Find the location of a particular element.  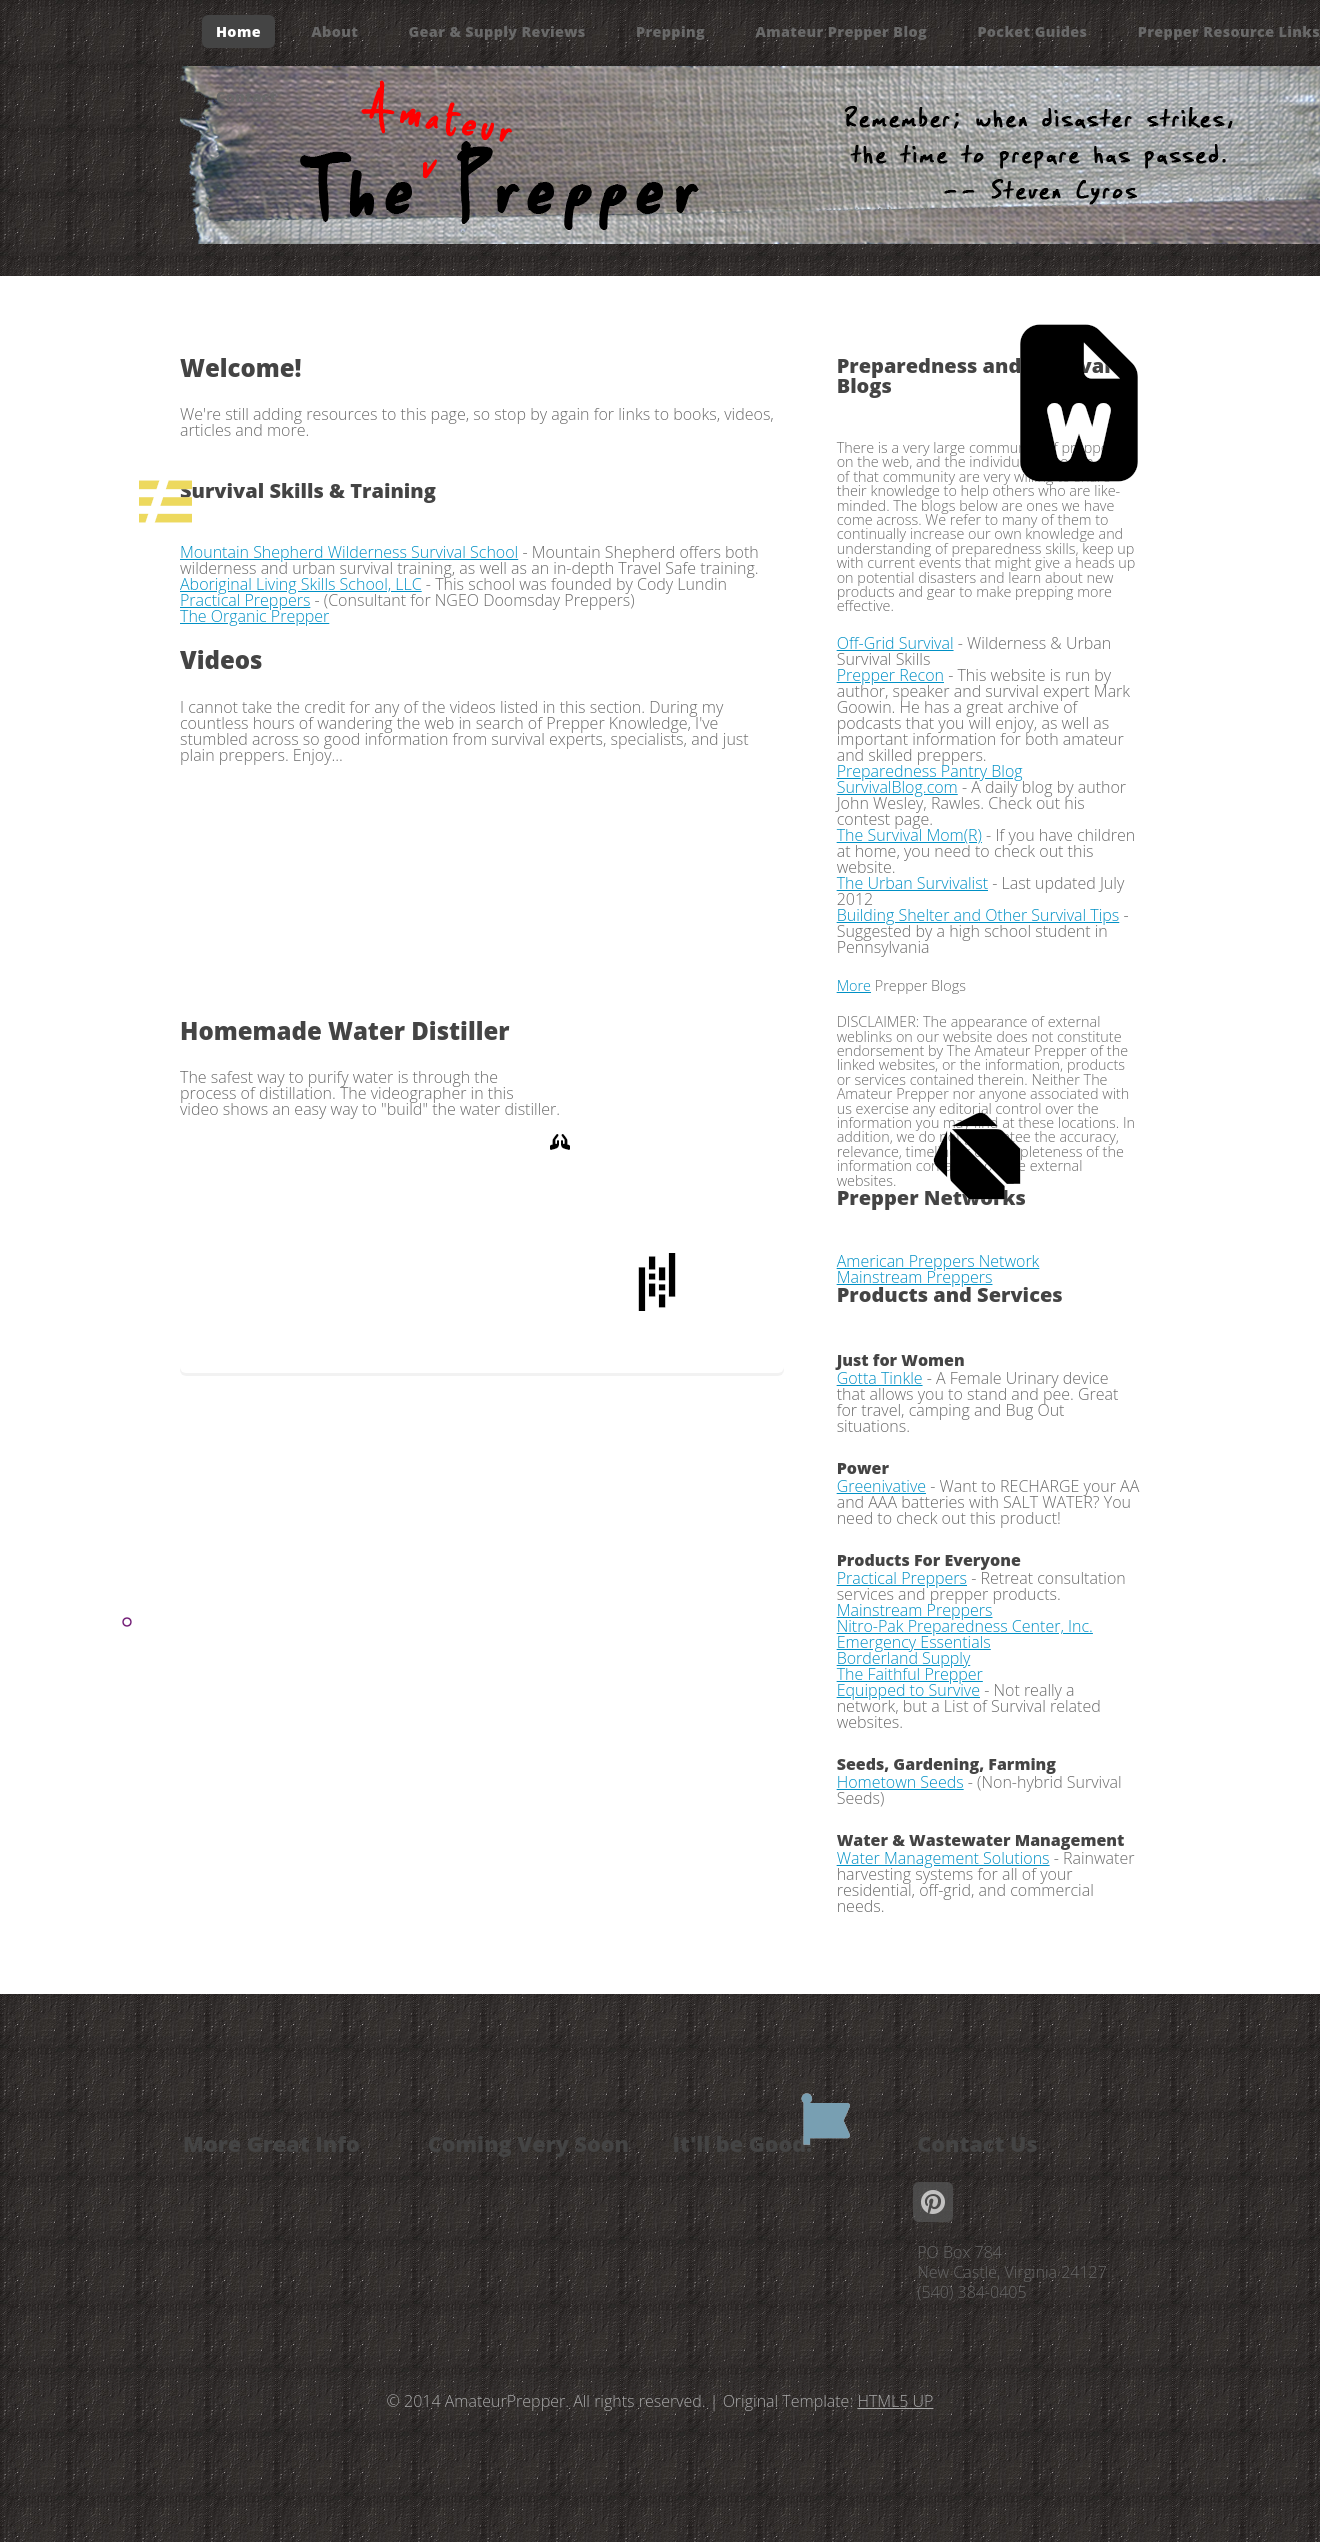

open a Microsoft Word document is located at coordinates (1079, 403).